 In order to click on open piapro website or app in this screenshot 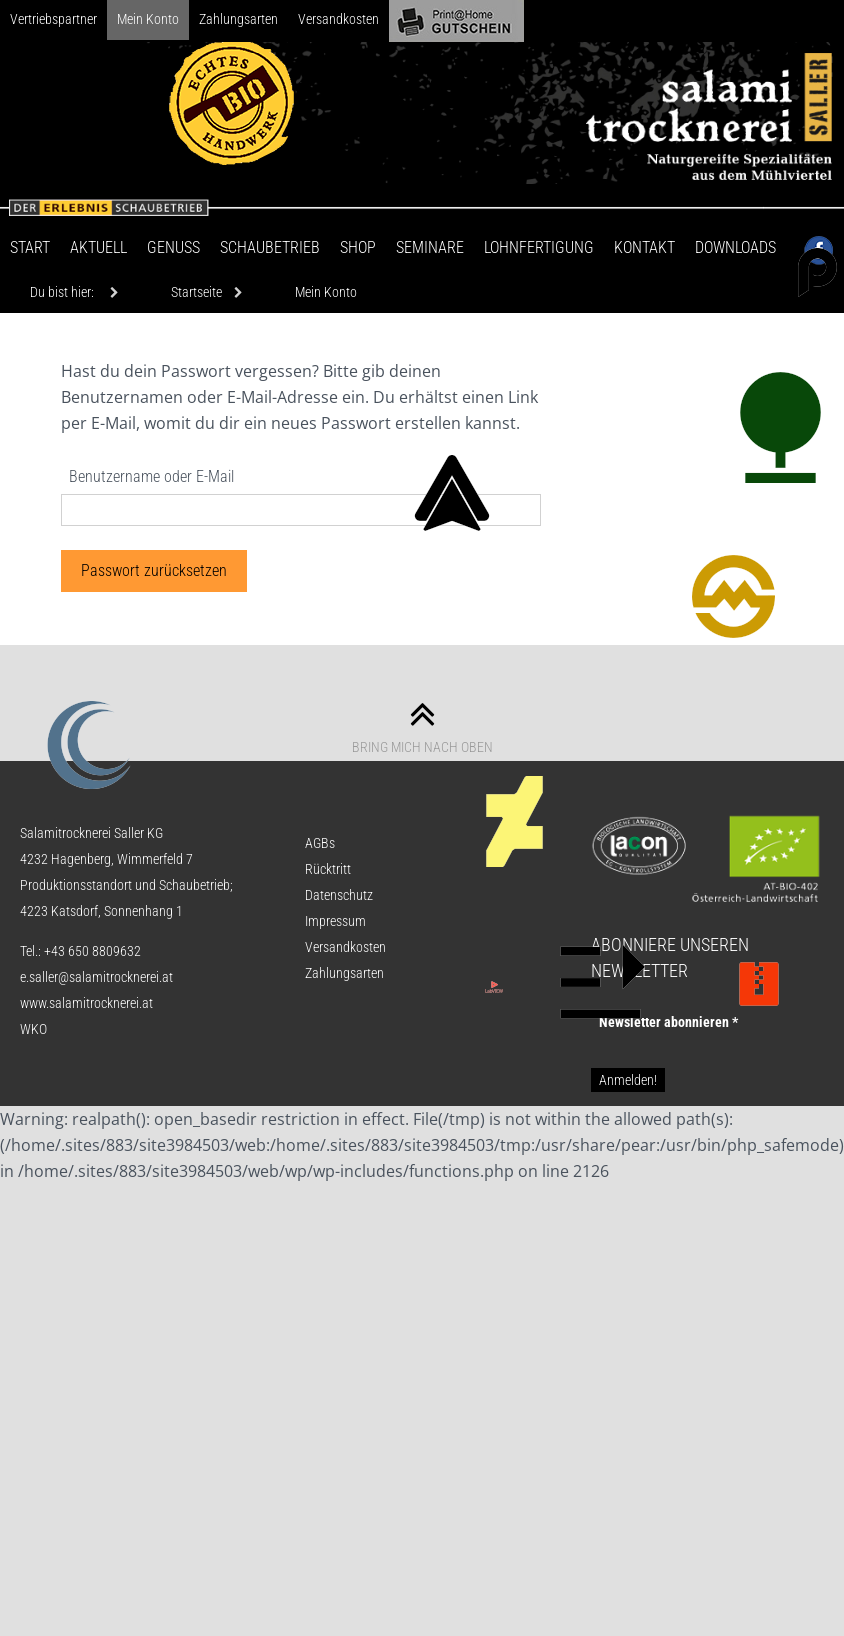, I will do `click(817, 272)`.